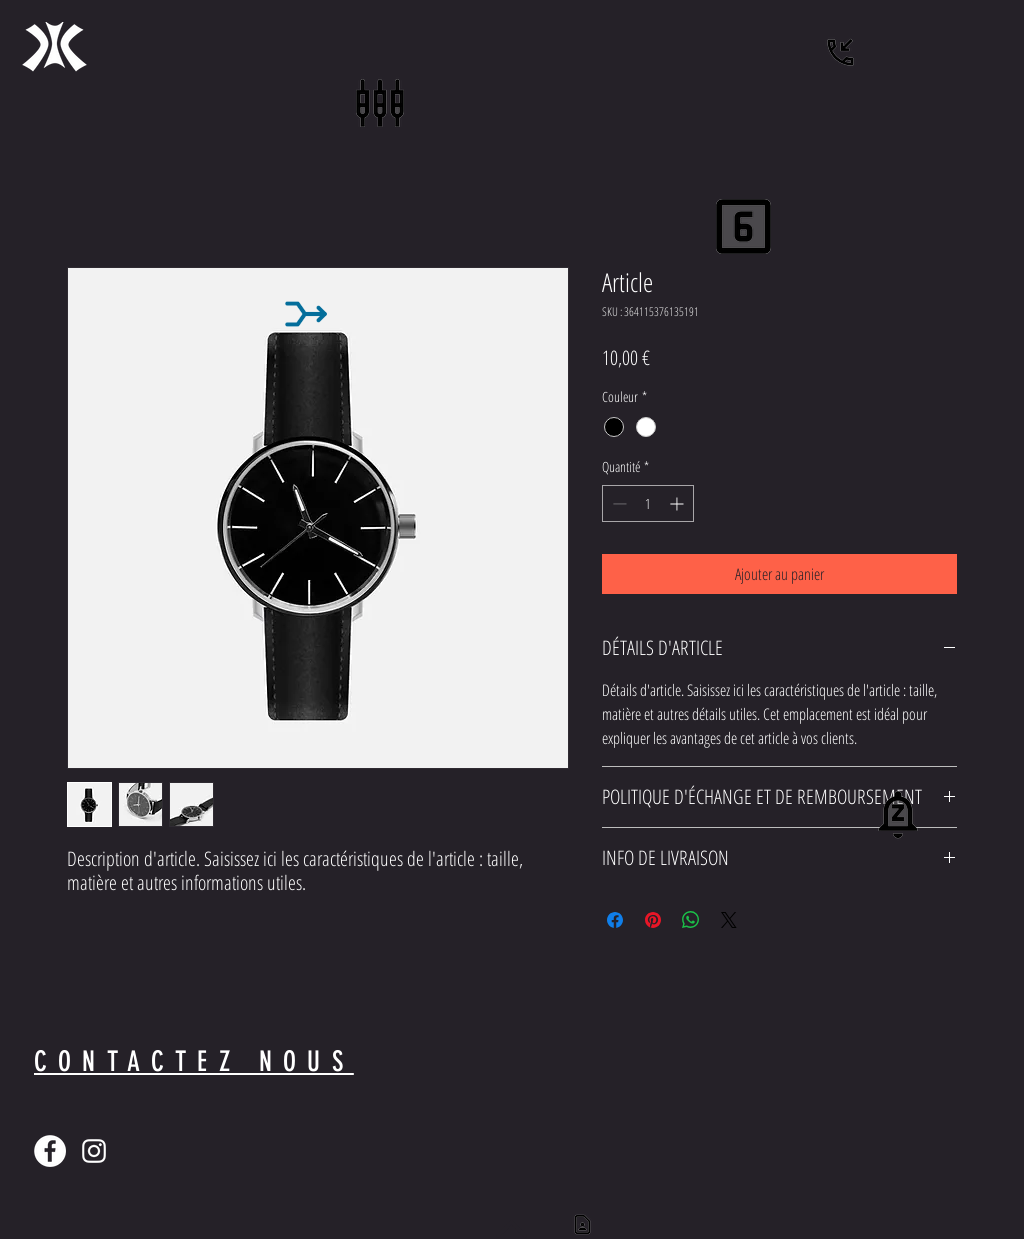 This screenshot has width=1024, height=1239. What do you see at coordinates (840, 52) in the screenshot?
I see `indicates a missed call that needs to be returned` at bounding box center [840, 52].